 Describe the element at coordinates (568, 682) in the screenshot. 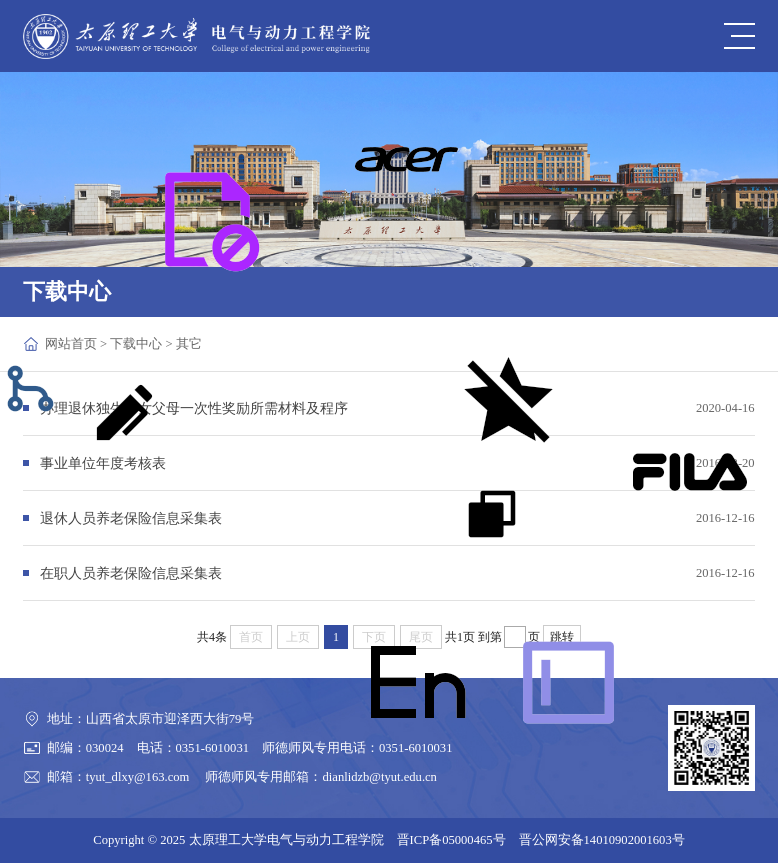

I see `switch to left sidebar layout` at that location.